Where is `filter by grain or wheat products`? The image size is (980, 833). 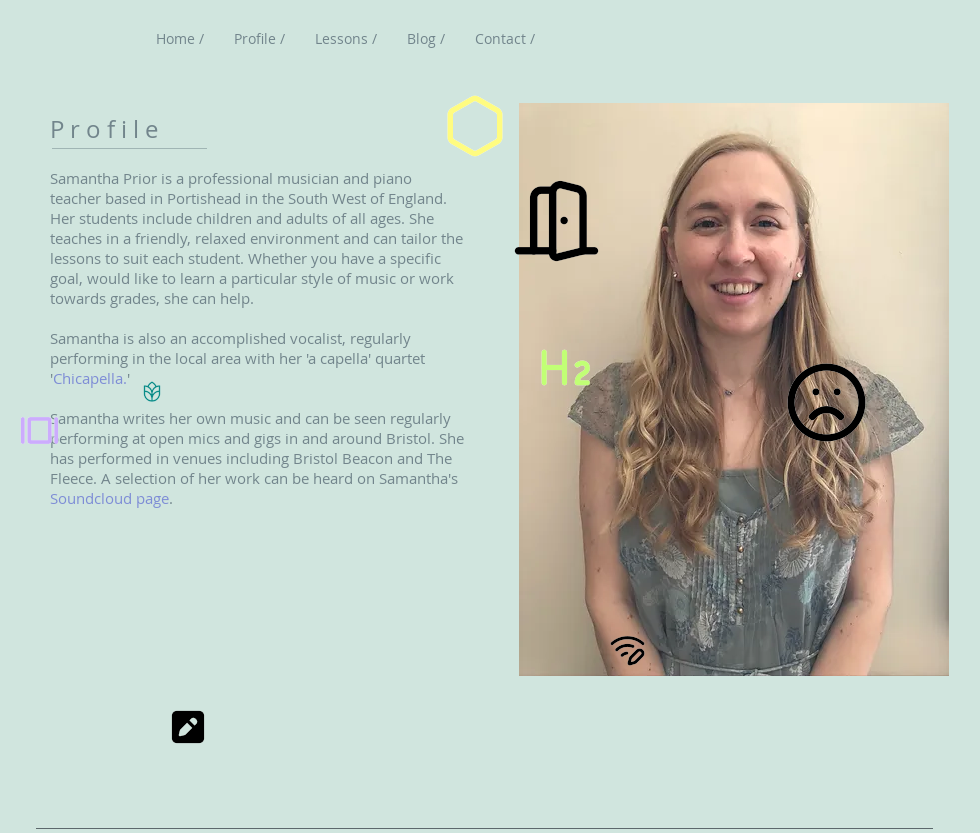
filter by grain or wheat products is located at coordinates (152, 392).